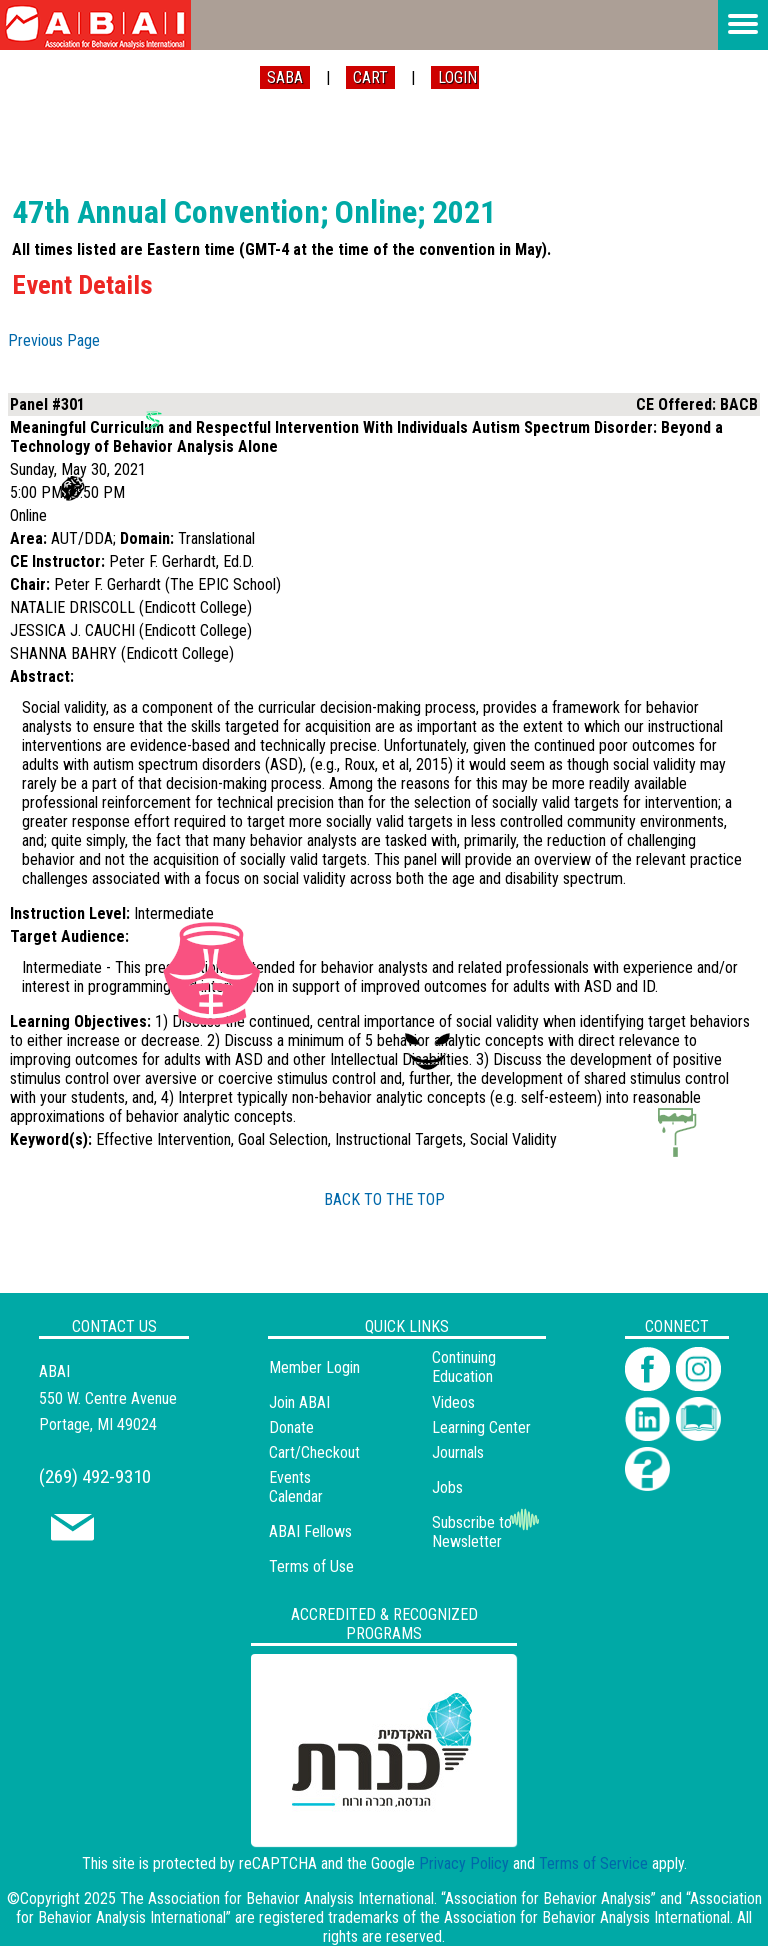 The image size is (768, 1946). I want to click on adjust audio amplitude or volume levels, so click(524, 1519).